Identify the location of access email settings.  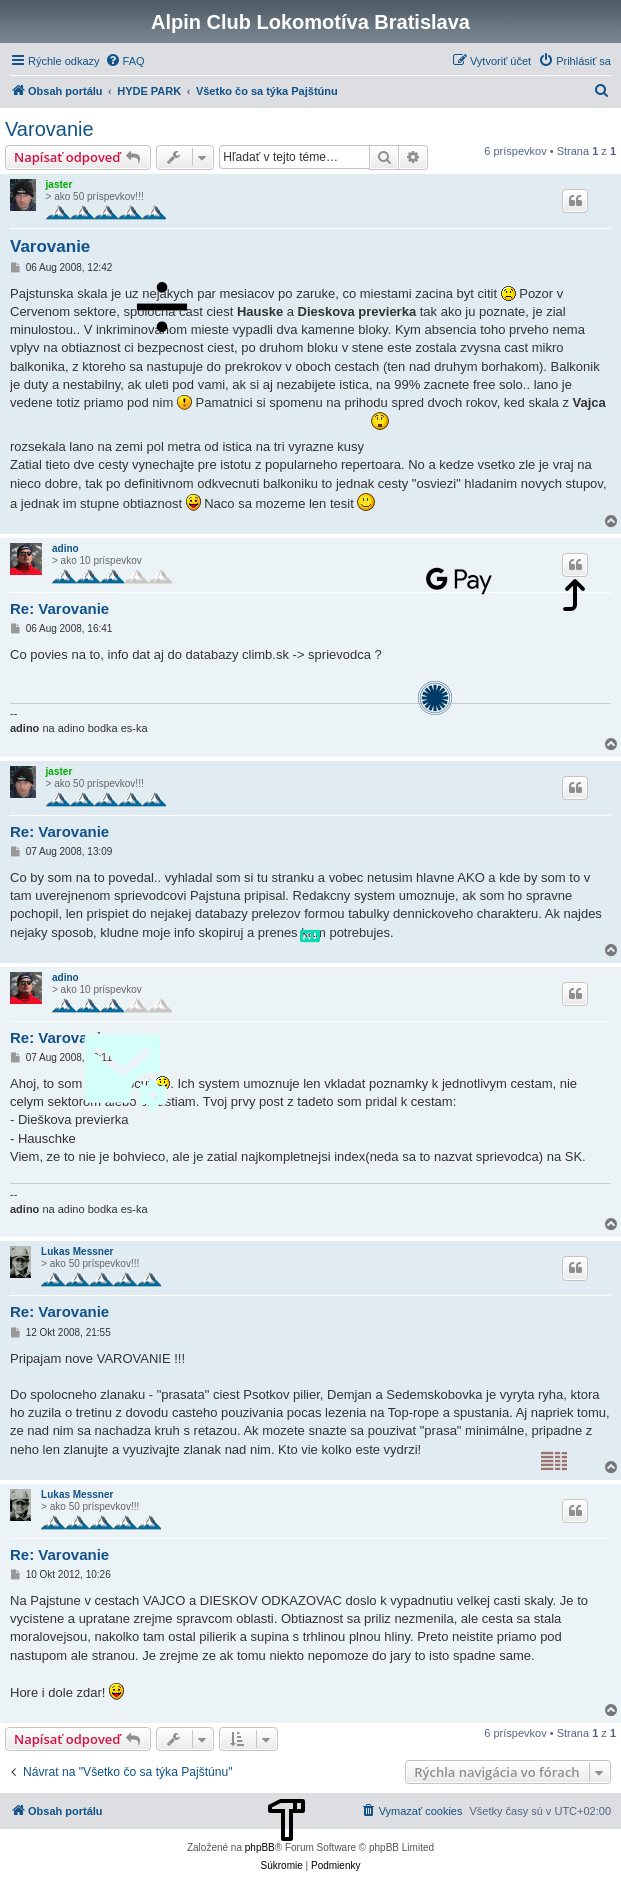
(122, 1068).